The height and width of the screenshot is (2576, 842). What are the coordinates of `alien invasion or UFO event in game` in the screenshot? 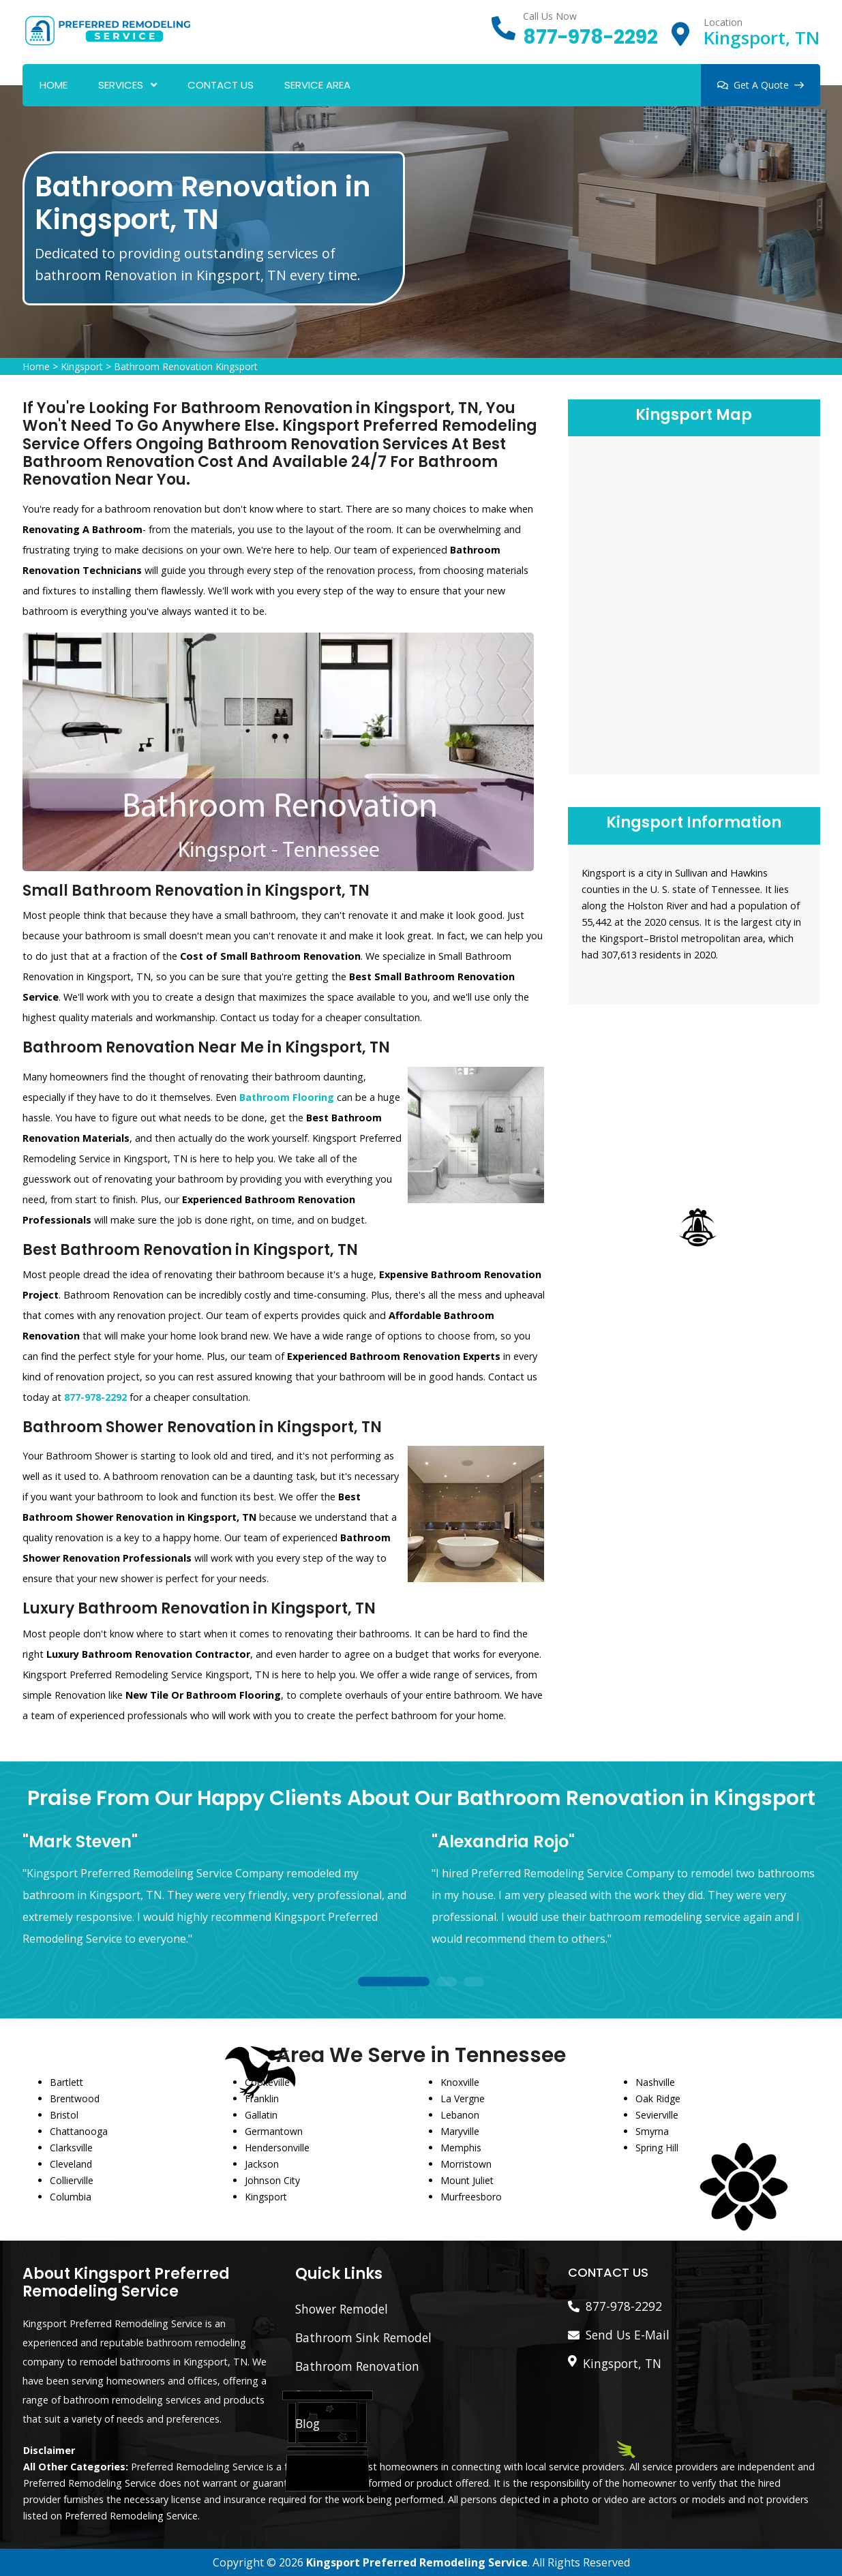 It's located at (697, 1227).